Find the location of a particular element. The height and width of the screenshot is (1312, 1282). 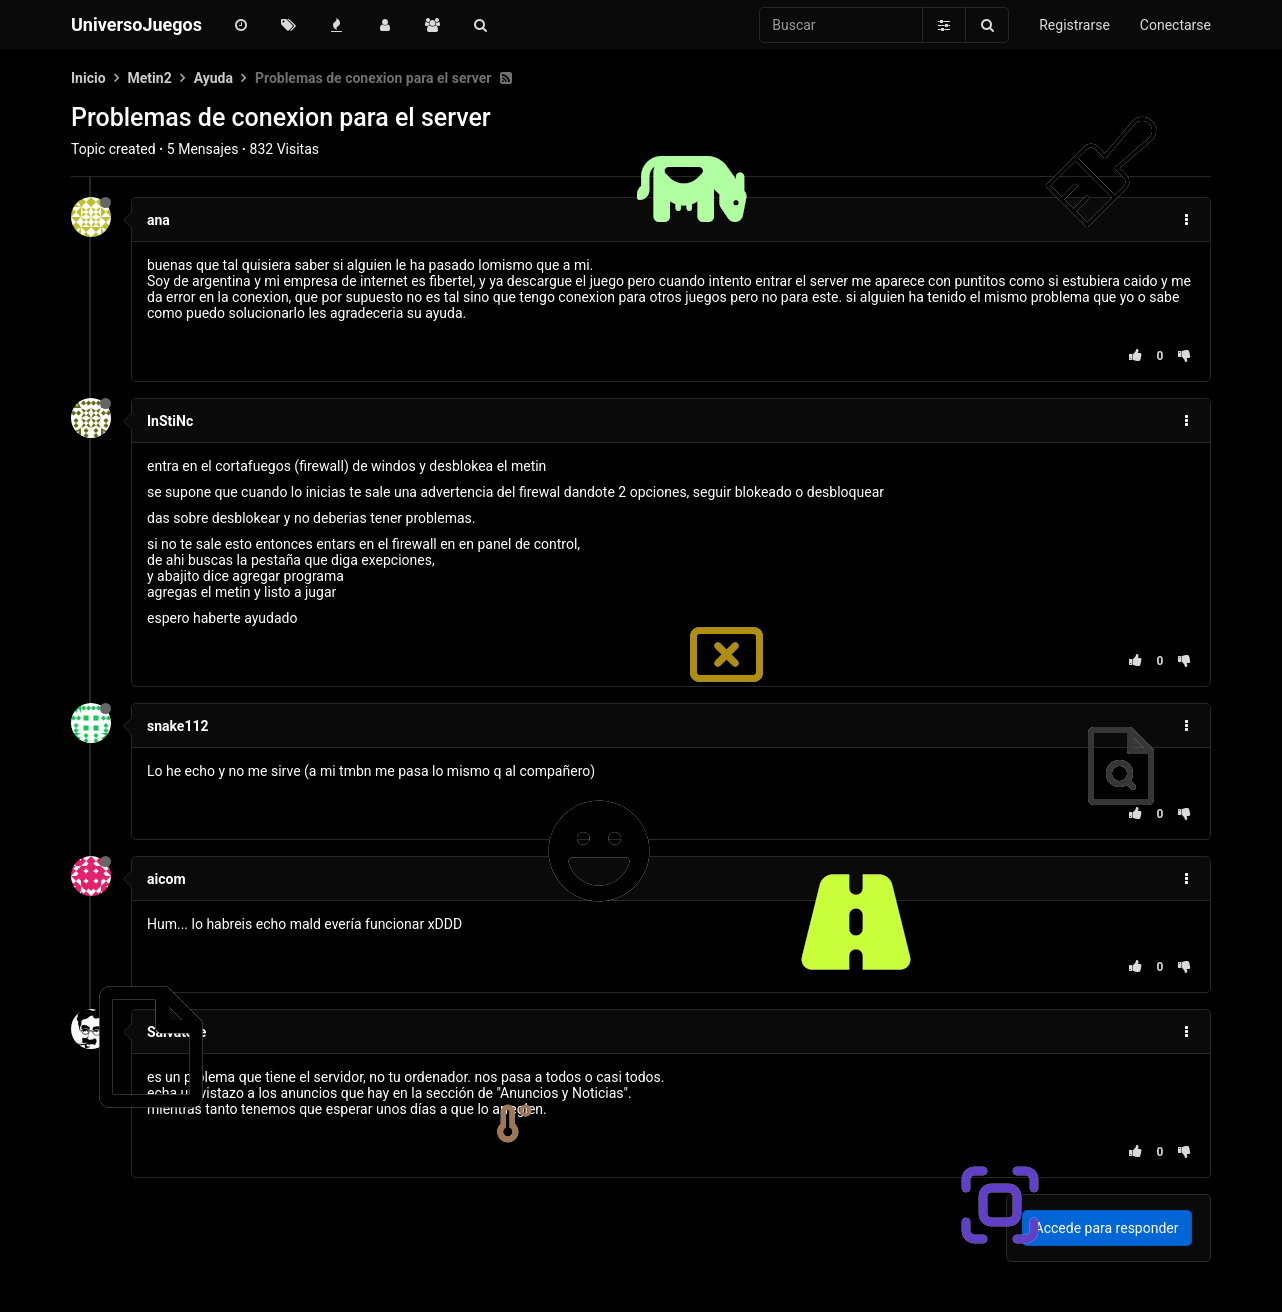

view or open a file is located at coordinates (151, 1047).